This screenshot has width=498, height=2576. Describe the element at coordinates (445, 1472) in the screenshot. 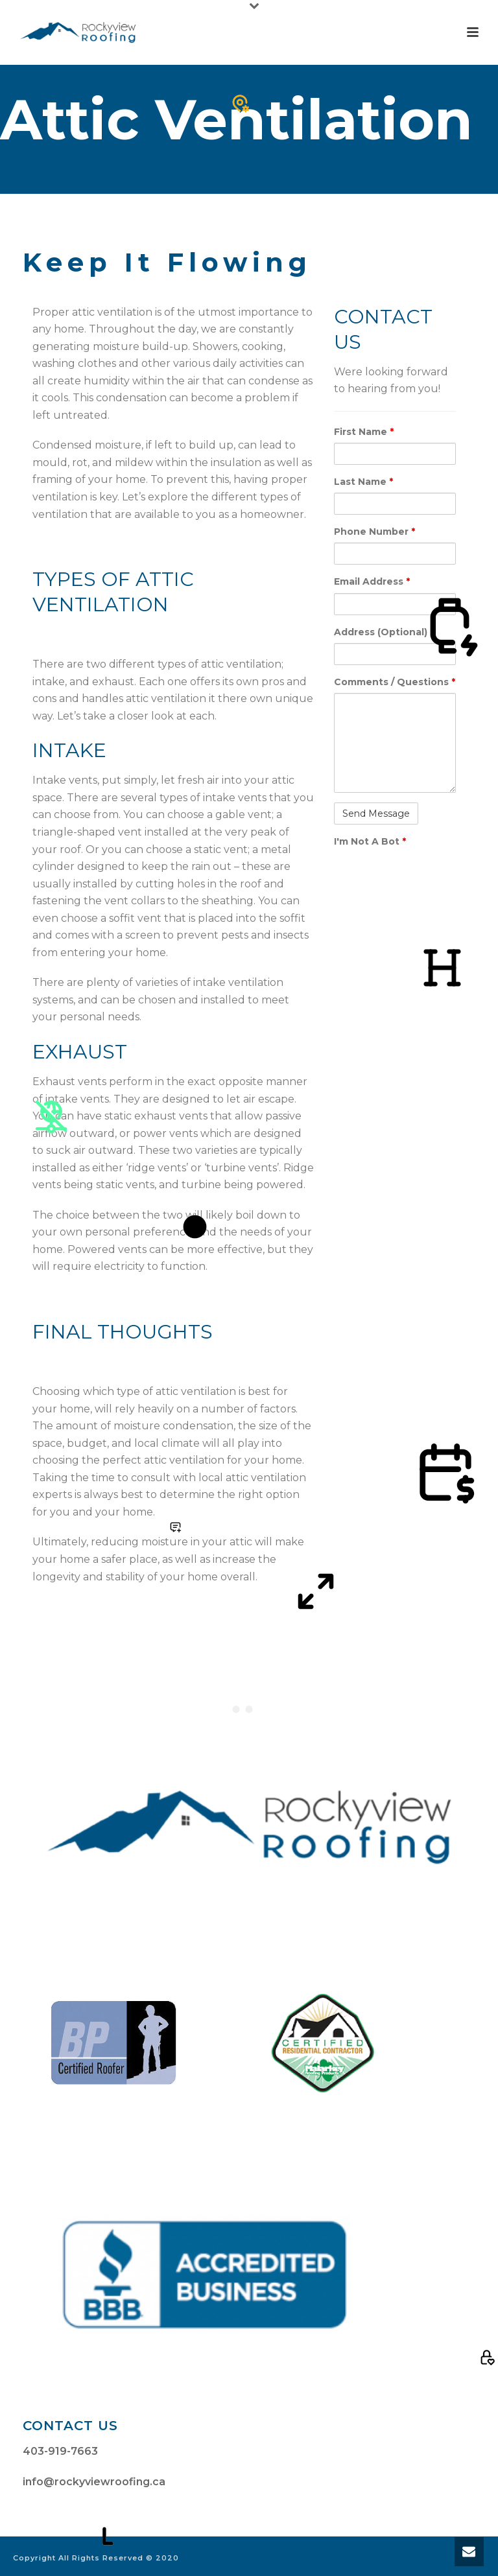

I see `view payment schedule or billing dates` at that location.